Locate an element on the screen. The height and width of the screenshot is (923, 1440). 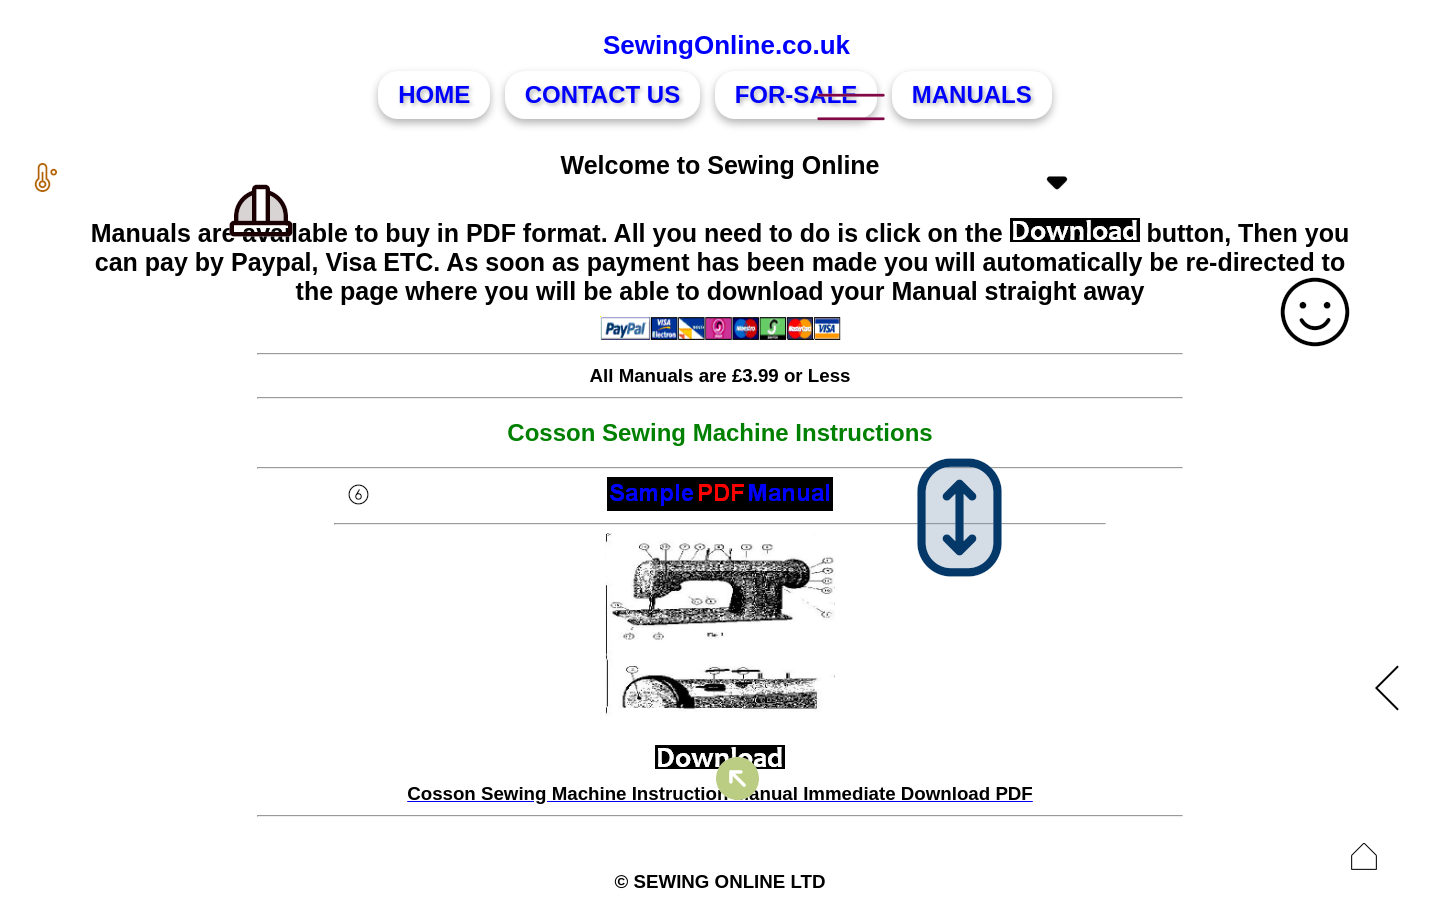
scroll up or down on the page is located at coordinates (959, 517).